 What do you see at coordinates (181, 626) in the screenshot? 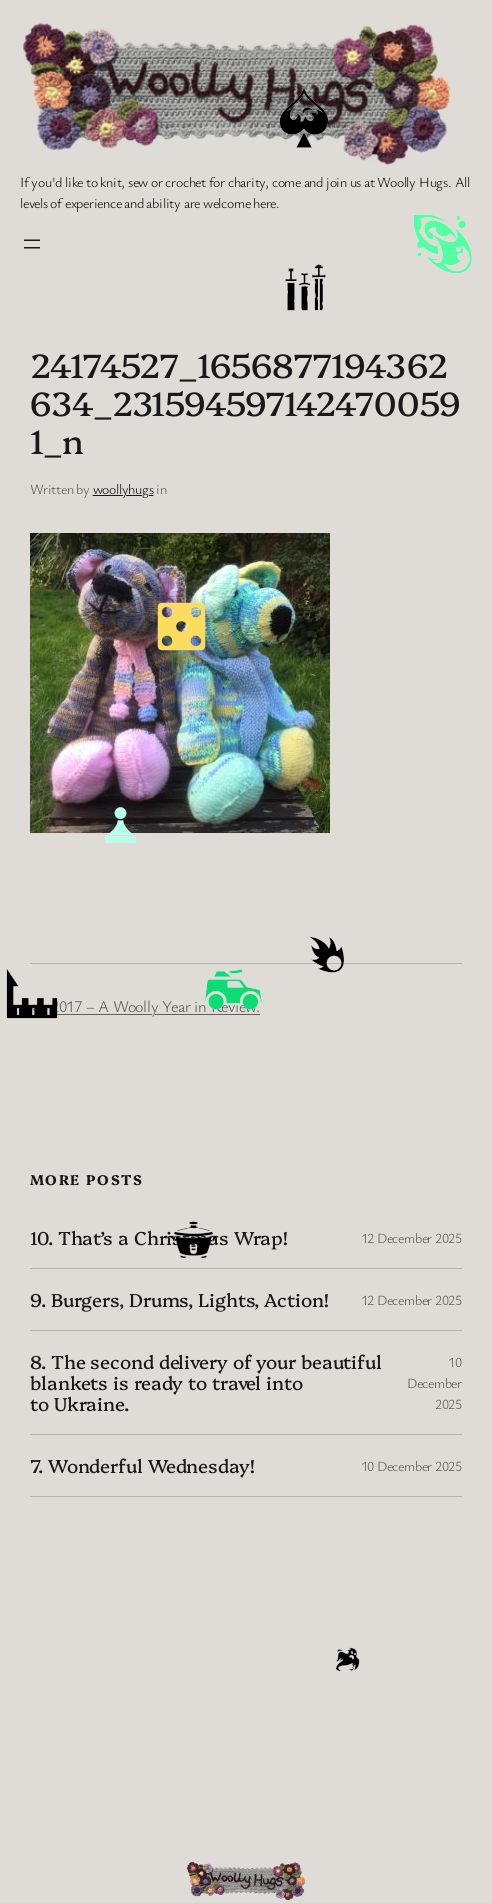
I see `roll the dice or generate a random number` at bounding box center [181, 626].